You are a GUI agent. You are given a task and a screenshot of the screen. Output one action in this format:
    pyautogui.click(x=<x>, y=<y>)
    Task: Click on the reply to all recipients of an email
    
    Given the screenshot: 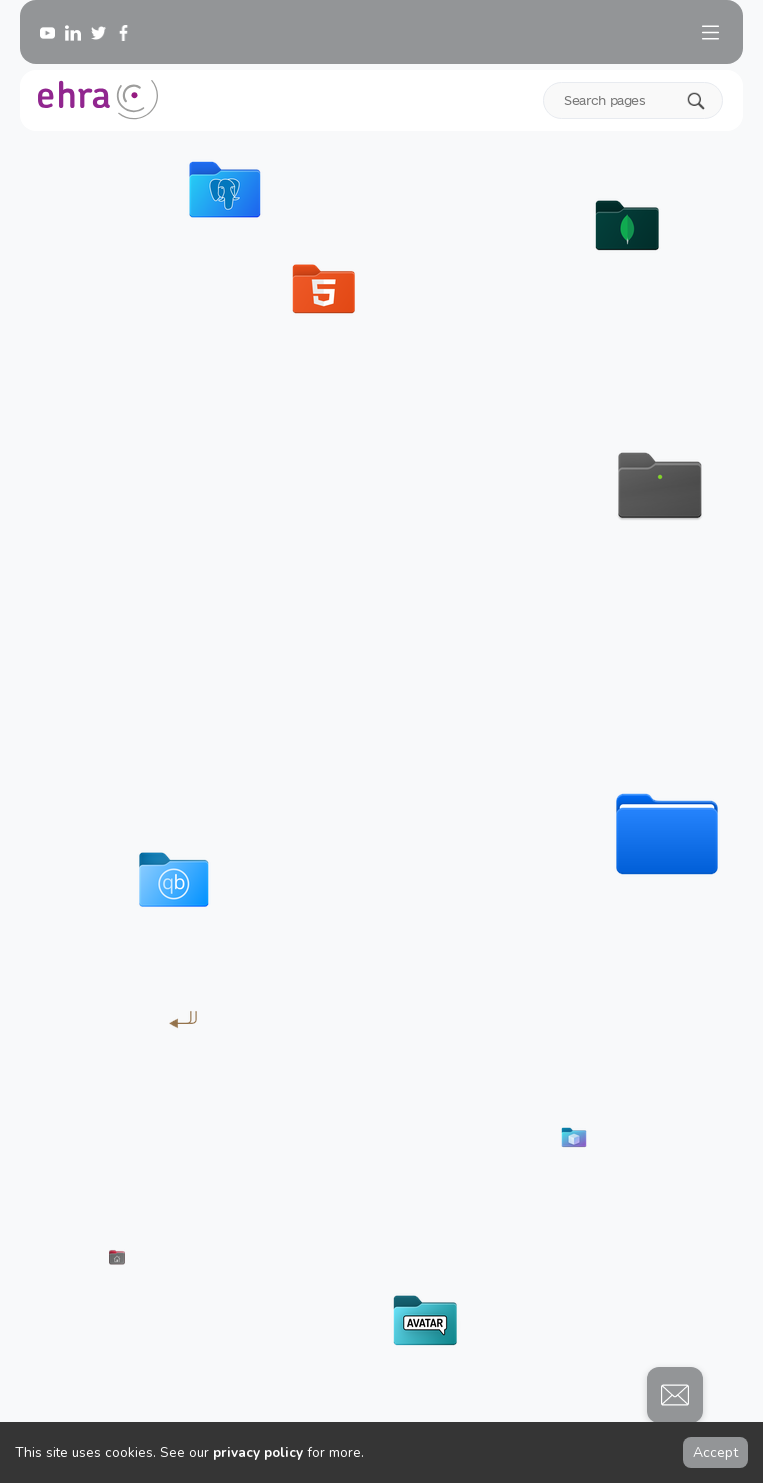 What is the action you would take?
    pyautogui.click(x=182, y=1017)
    